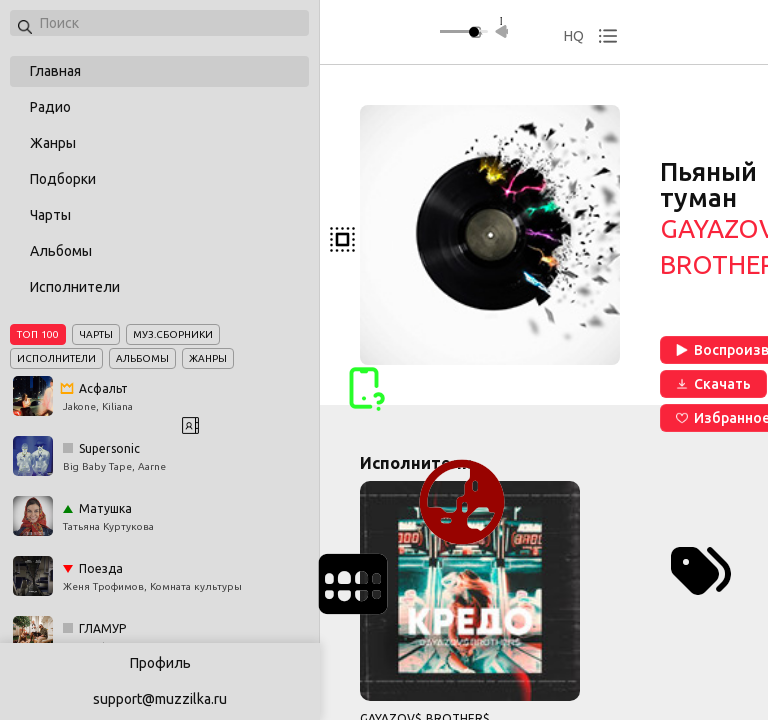 The width and height of the screenshot is (768, 720). I want to click on open your contacts or address book, so click(190, 425).